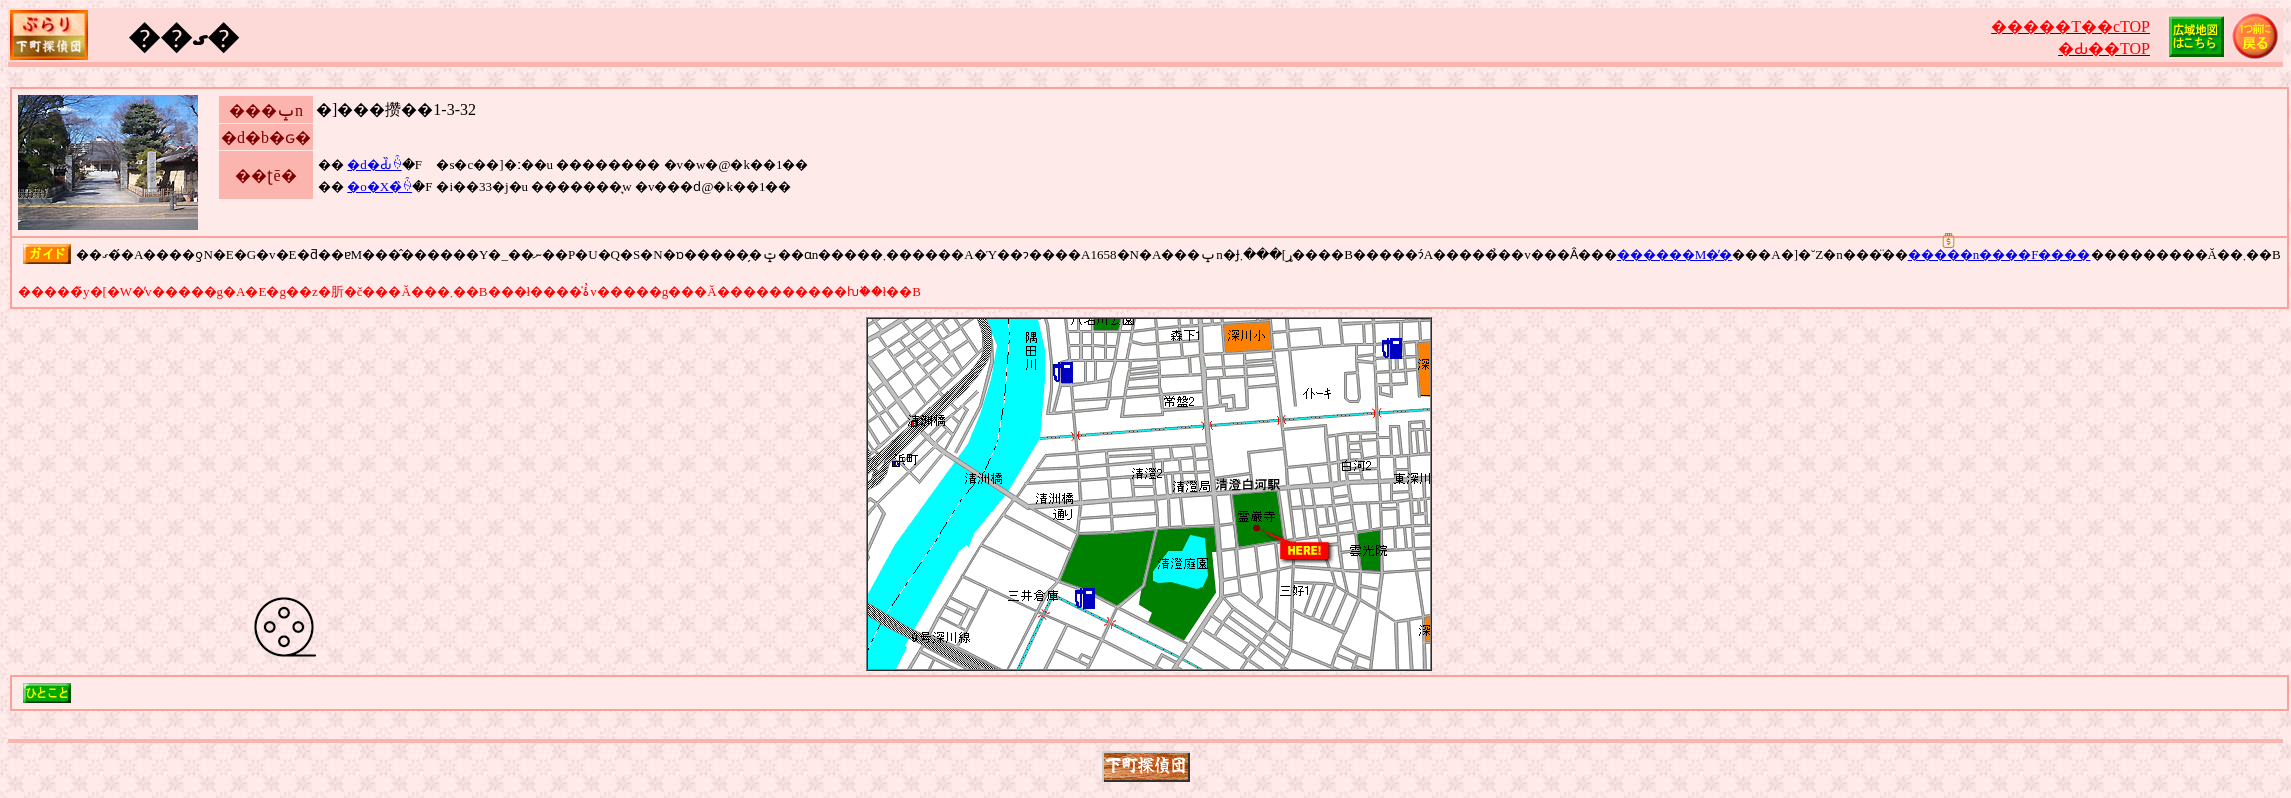 This screenshot has width=2291, height=798. What do you see at coordinates (1948, 240) in the screenshot?
I see `leave a tip or donation` at bounding box center [1948, 240].